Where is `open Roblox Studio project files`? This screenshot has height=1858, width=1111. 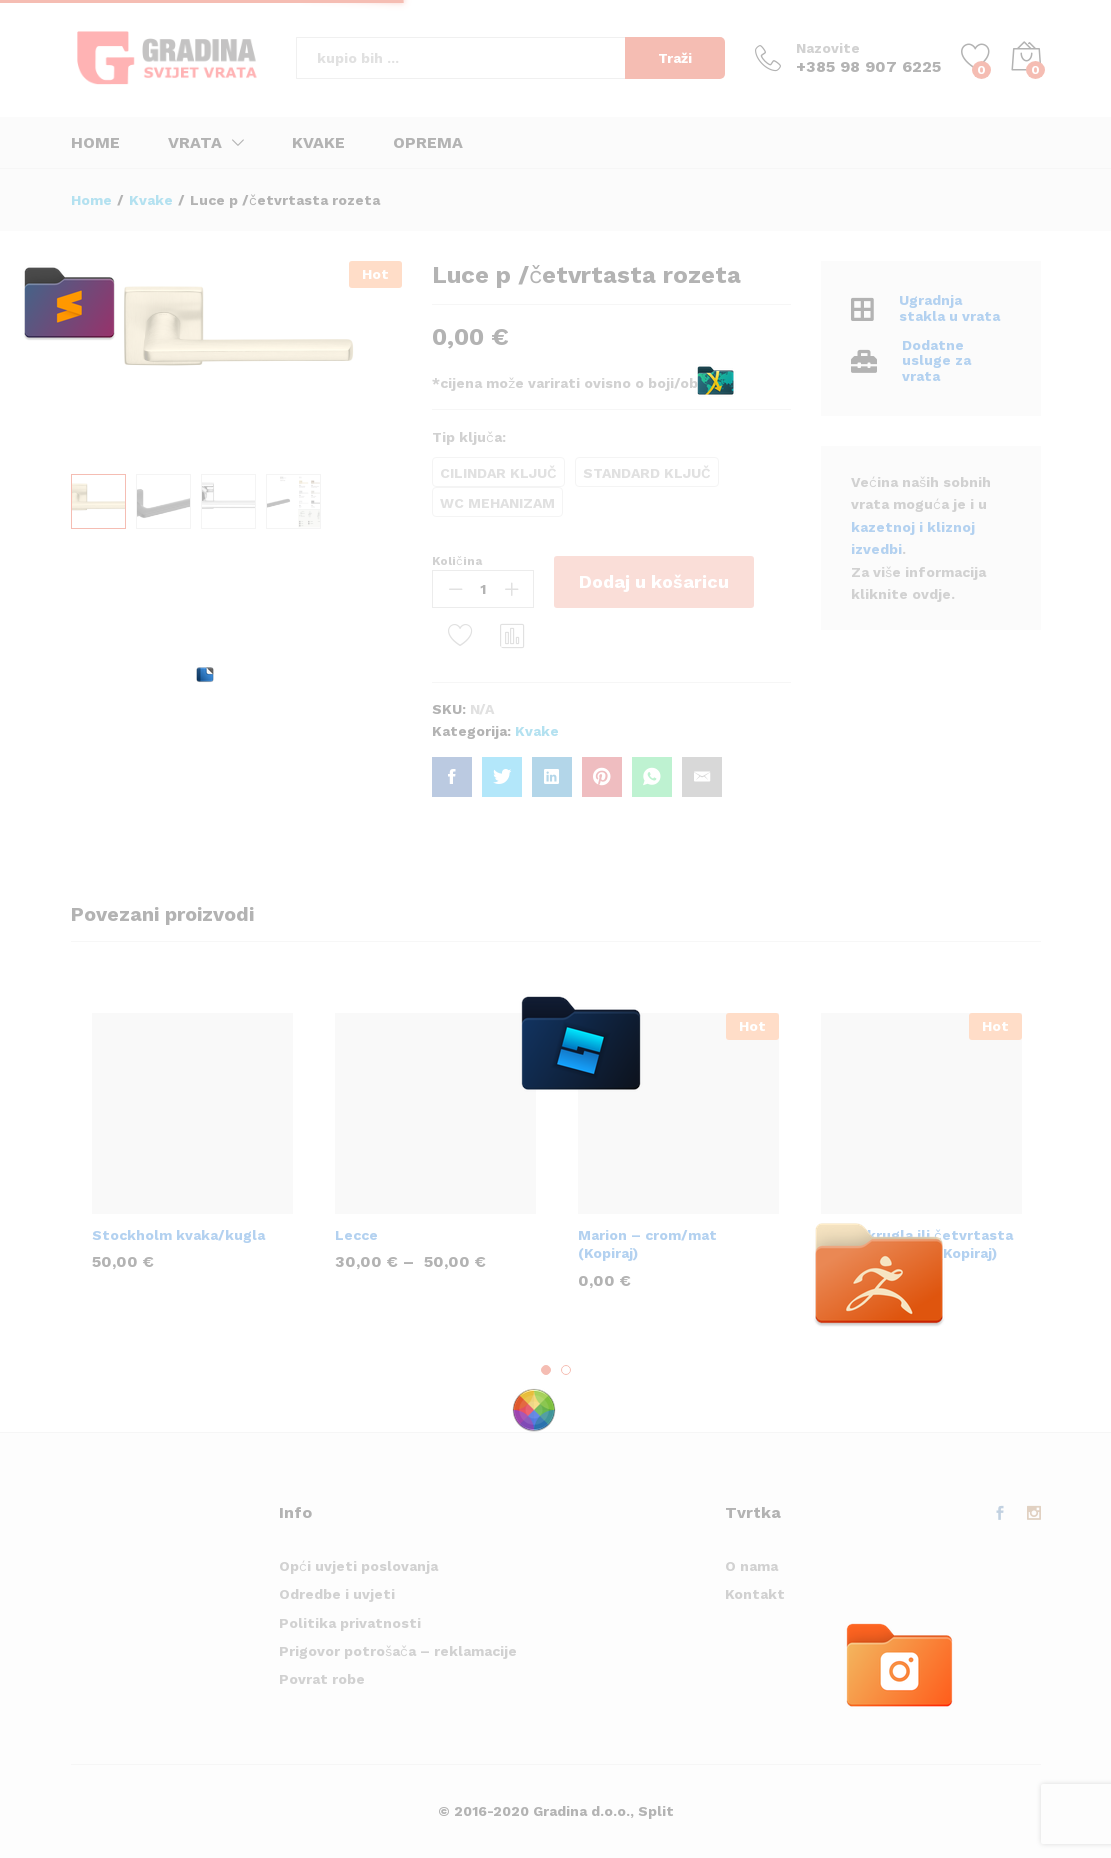
open Roblox Studio project files is located at coordinates (580, 1046).